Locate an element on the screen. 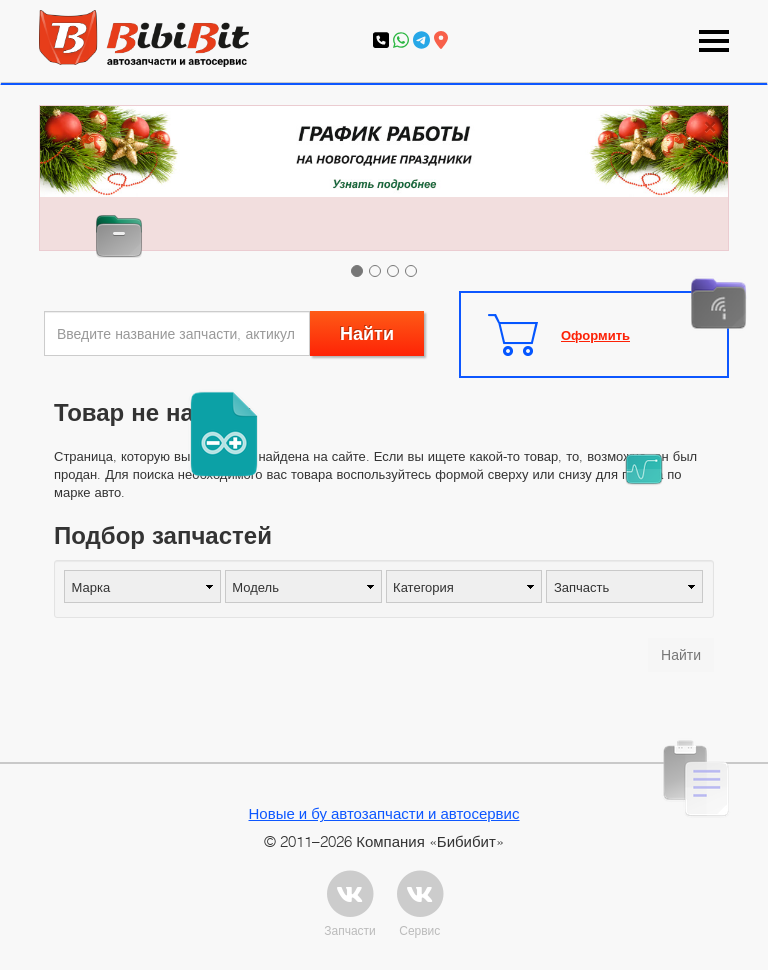  open the file manager is located at coordinates (119, 236).